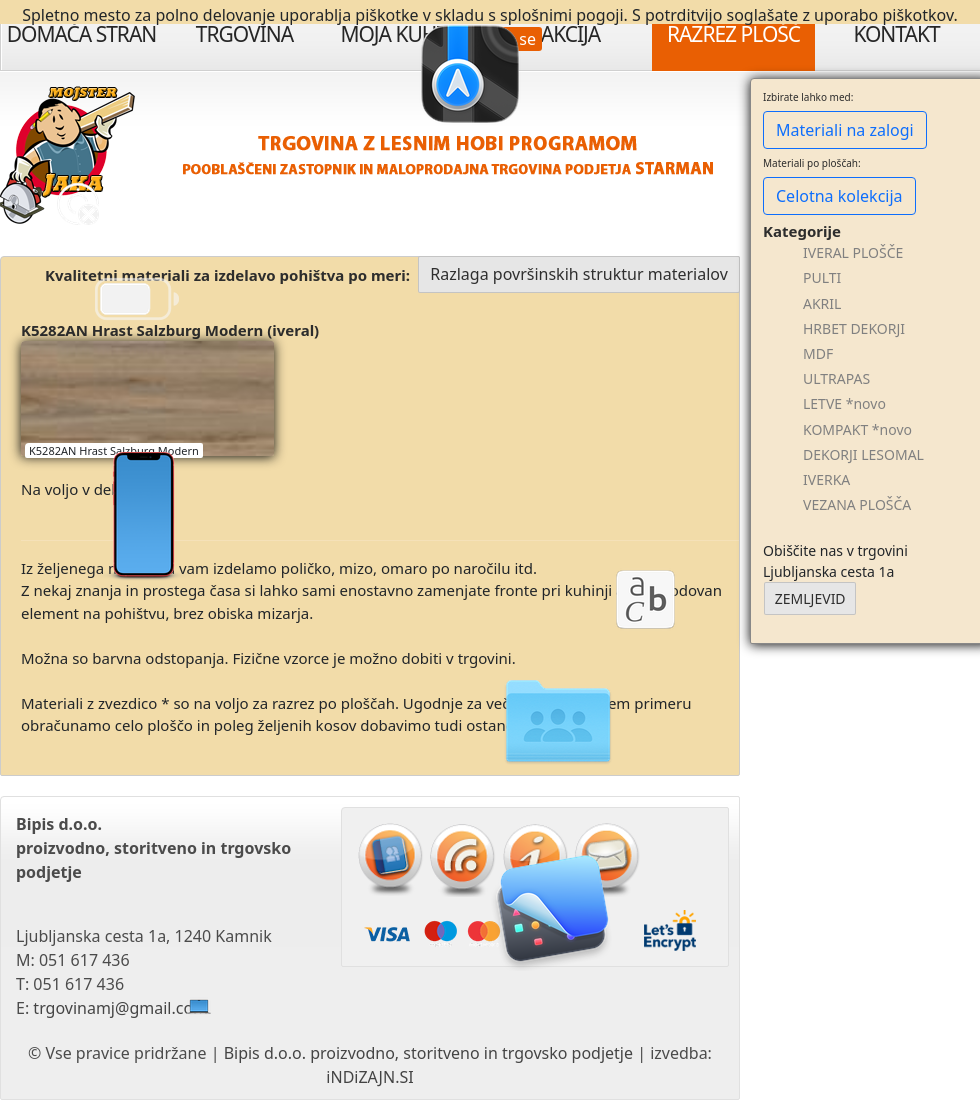 Image resolution: width=980 pixels, height=1100 pixels. Describe the element at coordinates (551, 910) in the screenshot. I see `access screen capture or screenshot tool` at that location.